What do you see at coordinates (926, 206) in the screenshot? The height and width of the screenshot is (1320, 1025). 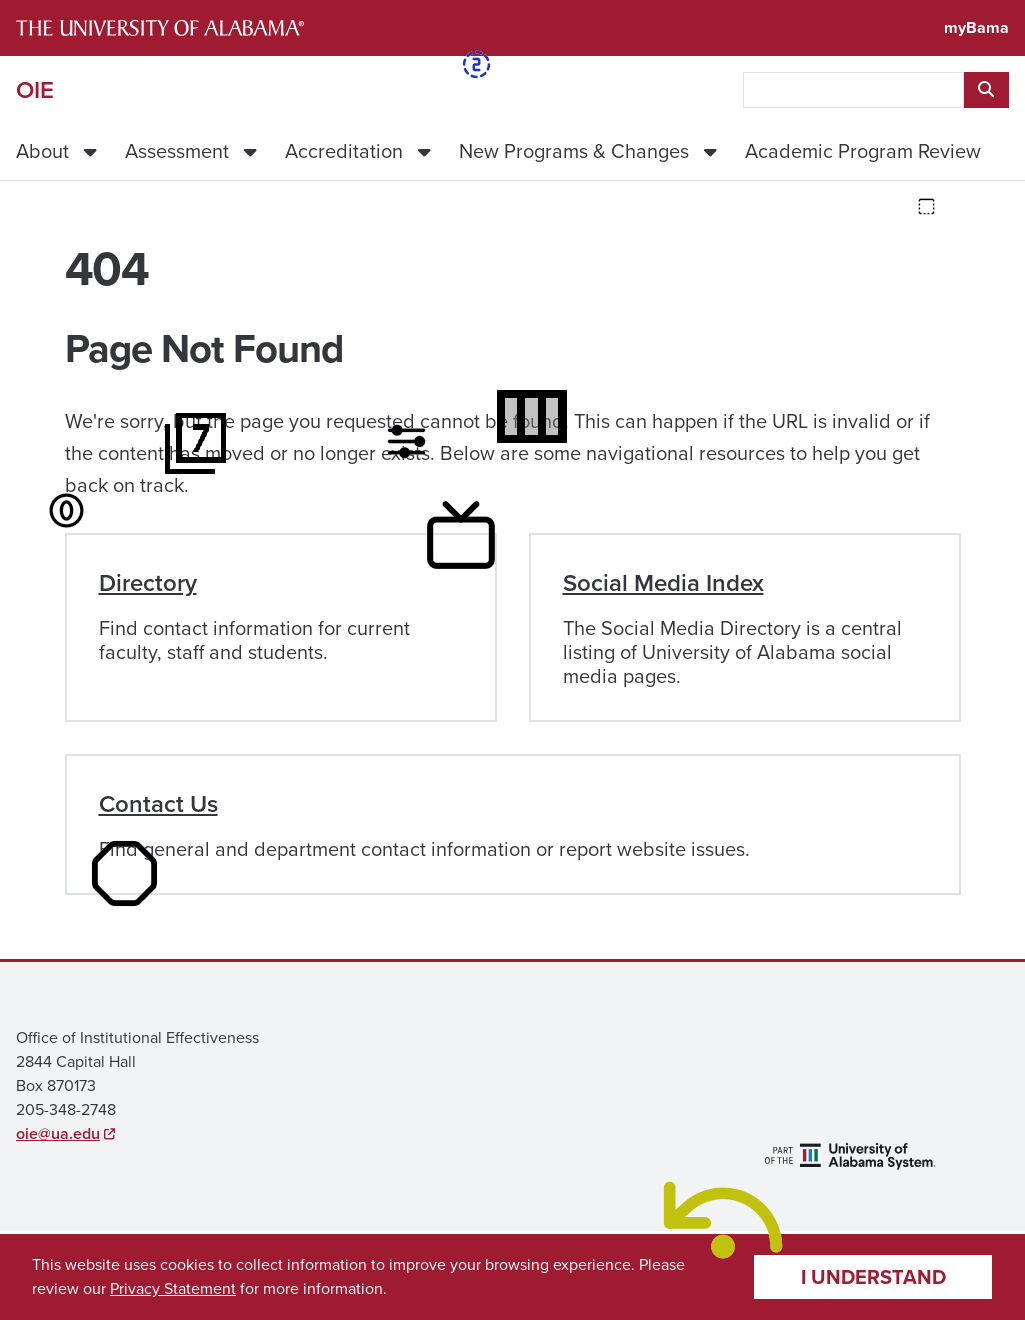 I see `expand content to fill available space` at bounding box center [926, 206].